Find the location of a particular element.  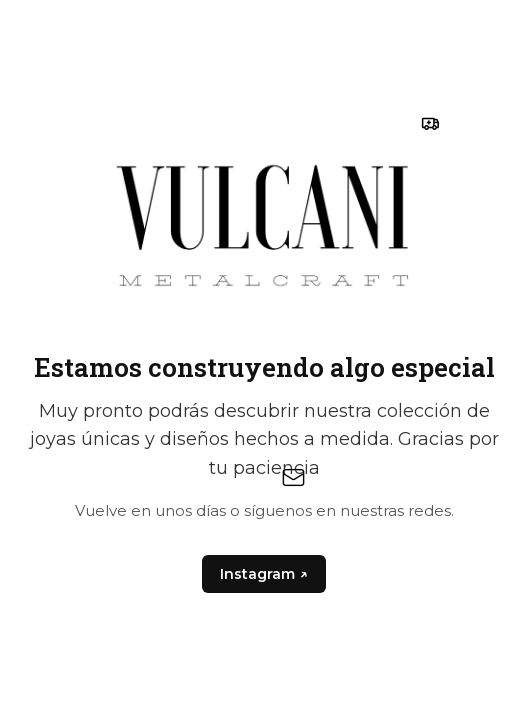

access your email inbox is located at coordinates (293, 477).